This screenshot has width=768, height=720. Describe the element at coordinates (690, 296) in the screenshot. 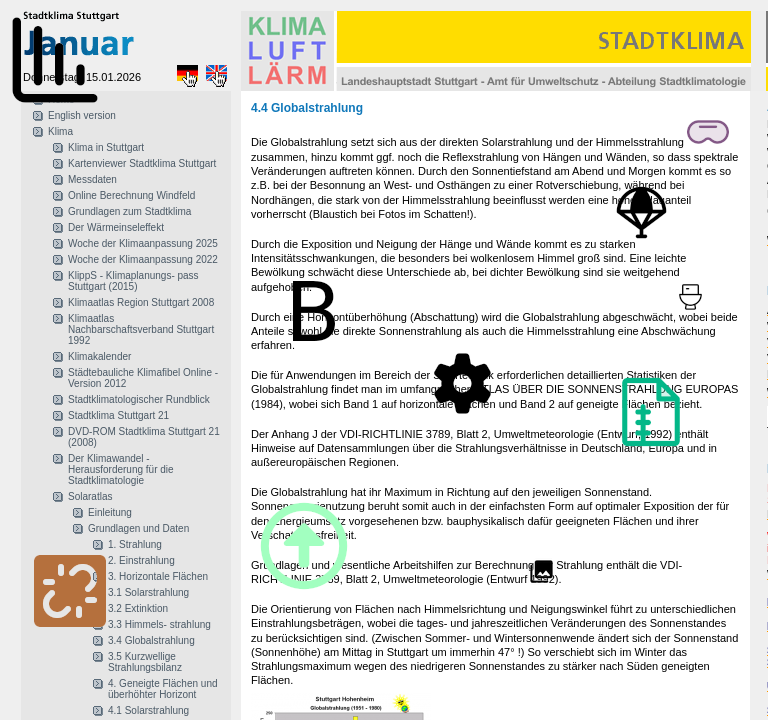

I see `indicates restroom or bathroom location` at that location.